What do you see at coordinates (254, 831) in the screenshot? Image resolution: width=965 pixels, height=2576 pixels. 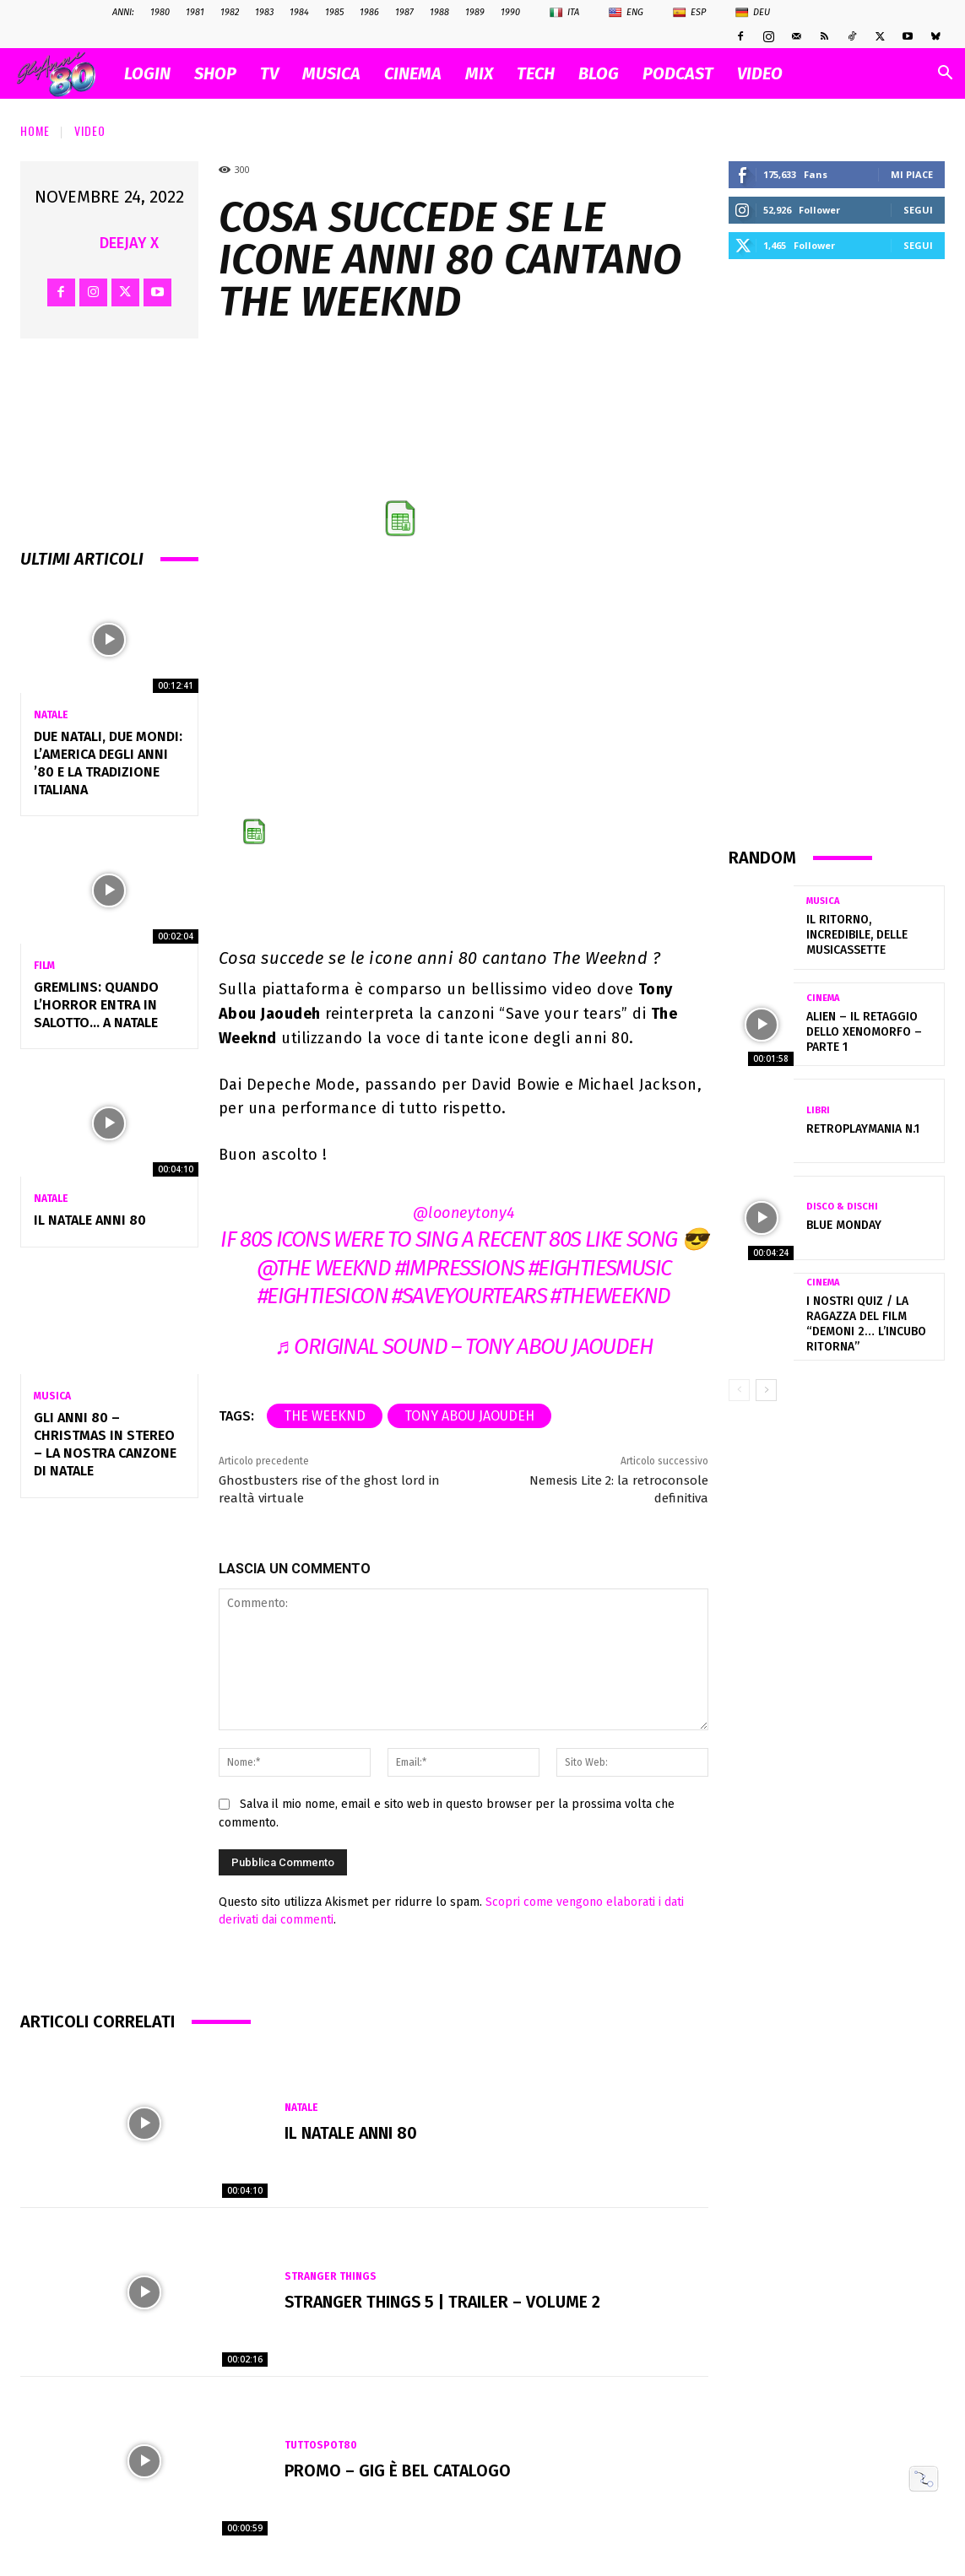 I see `a libreoffice calc spreadsheet file` at bounding box center [254, 831].